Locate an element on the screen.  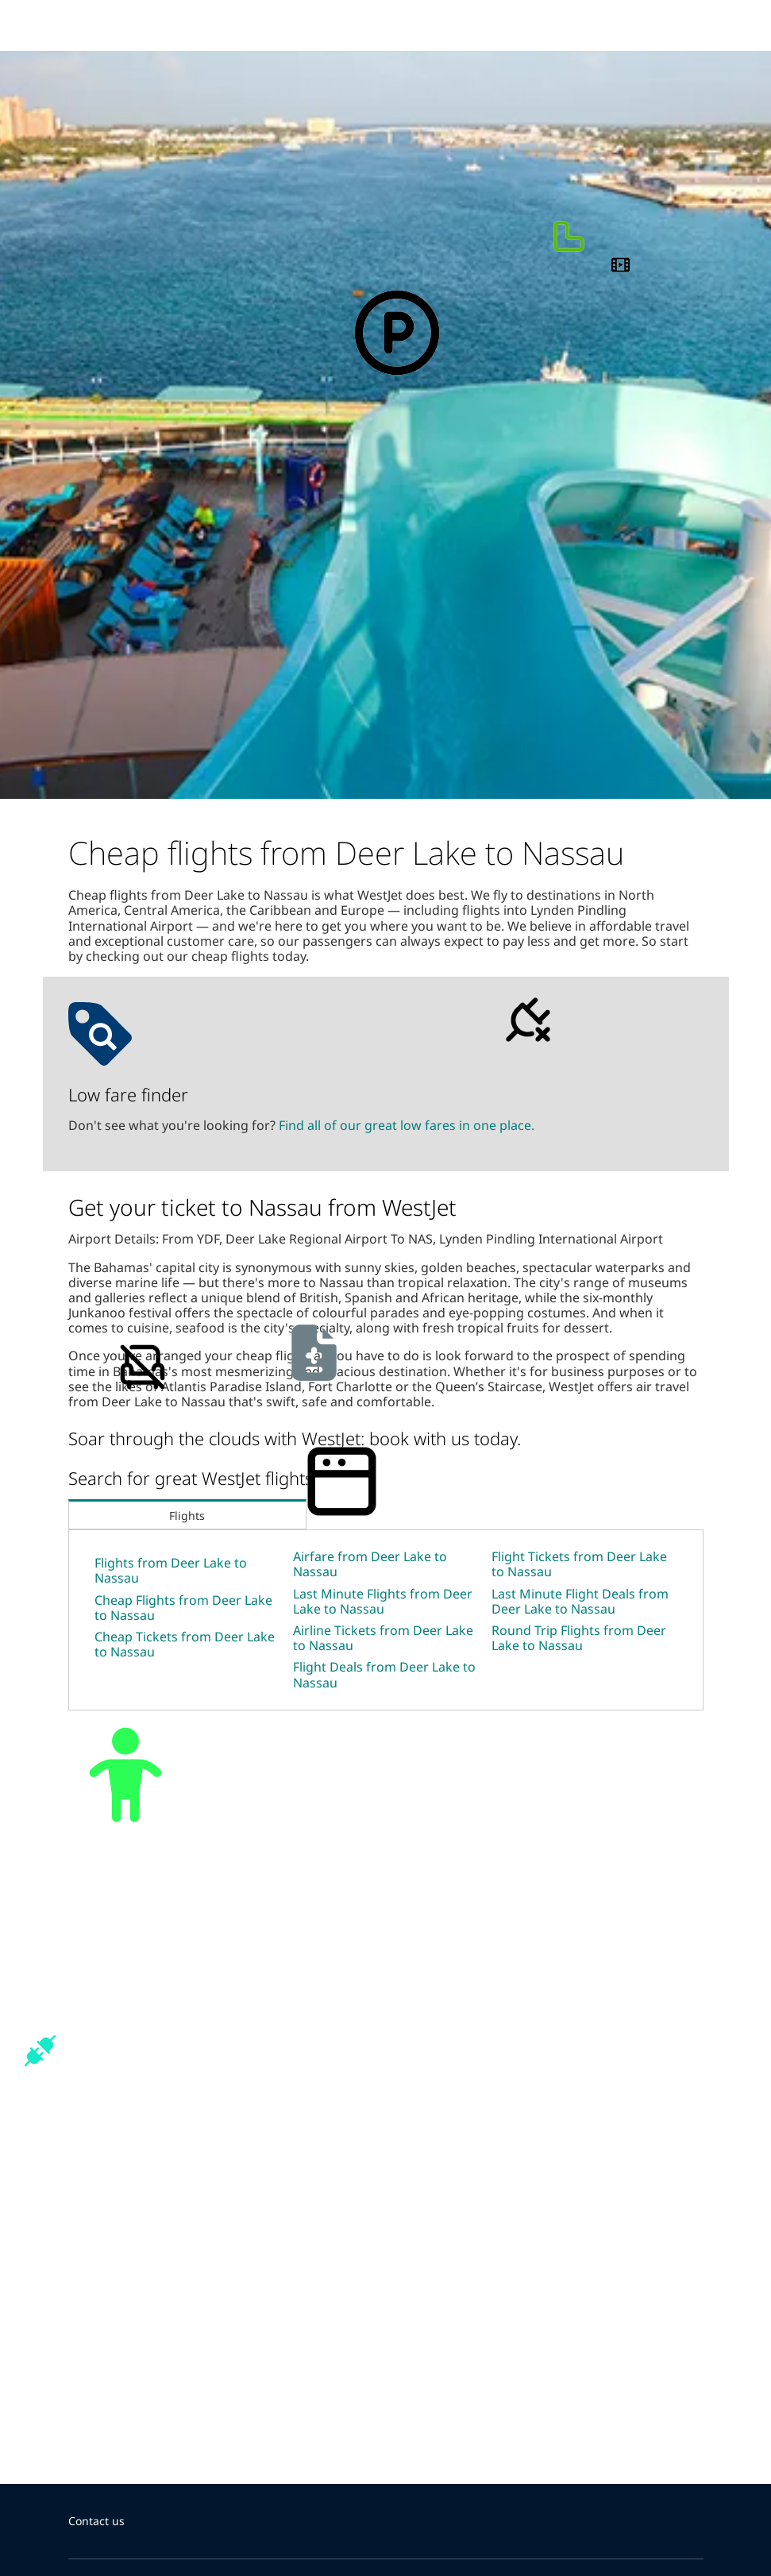
play video or movie content is located at coordinates (620, 264).